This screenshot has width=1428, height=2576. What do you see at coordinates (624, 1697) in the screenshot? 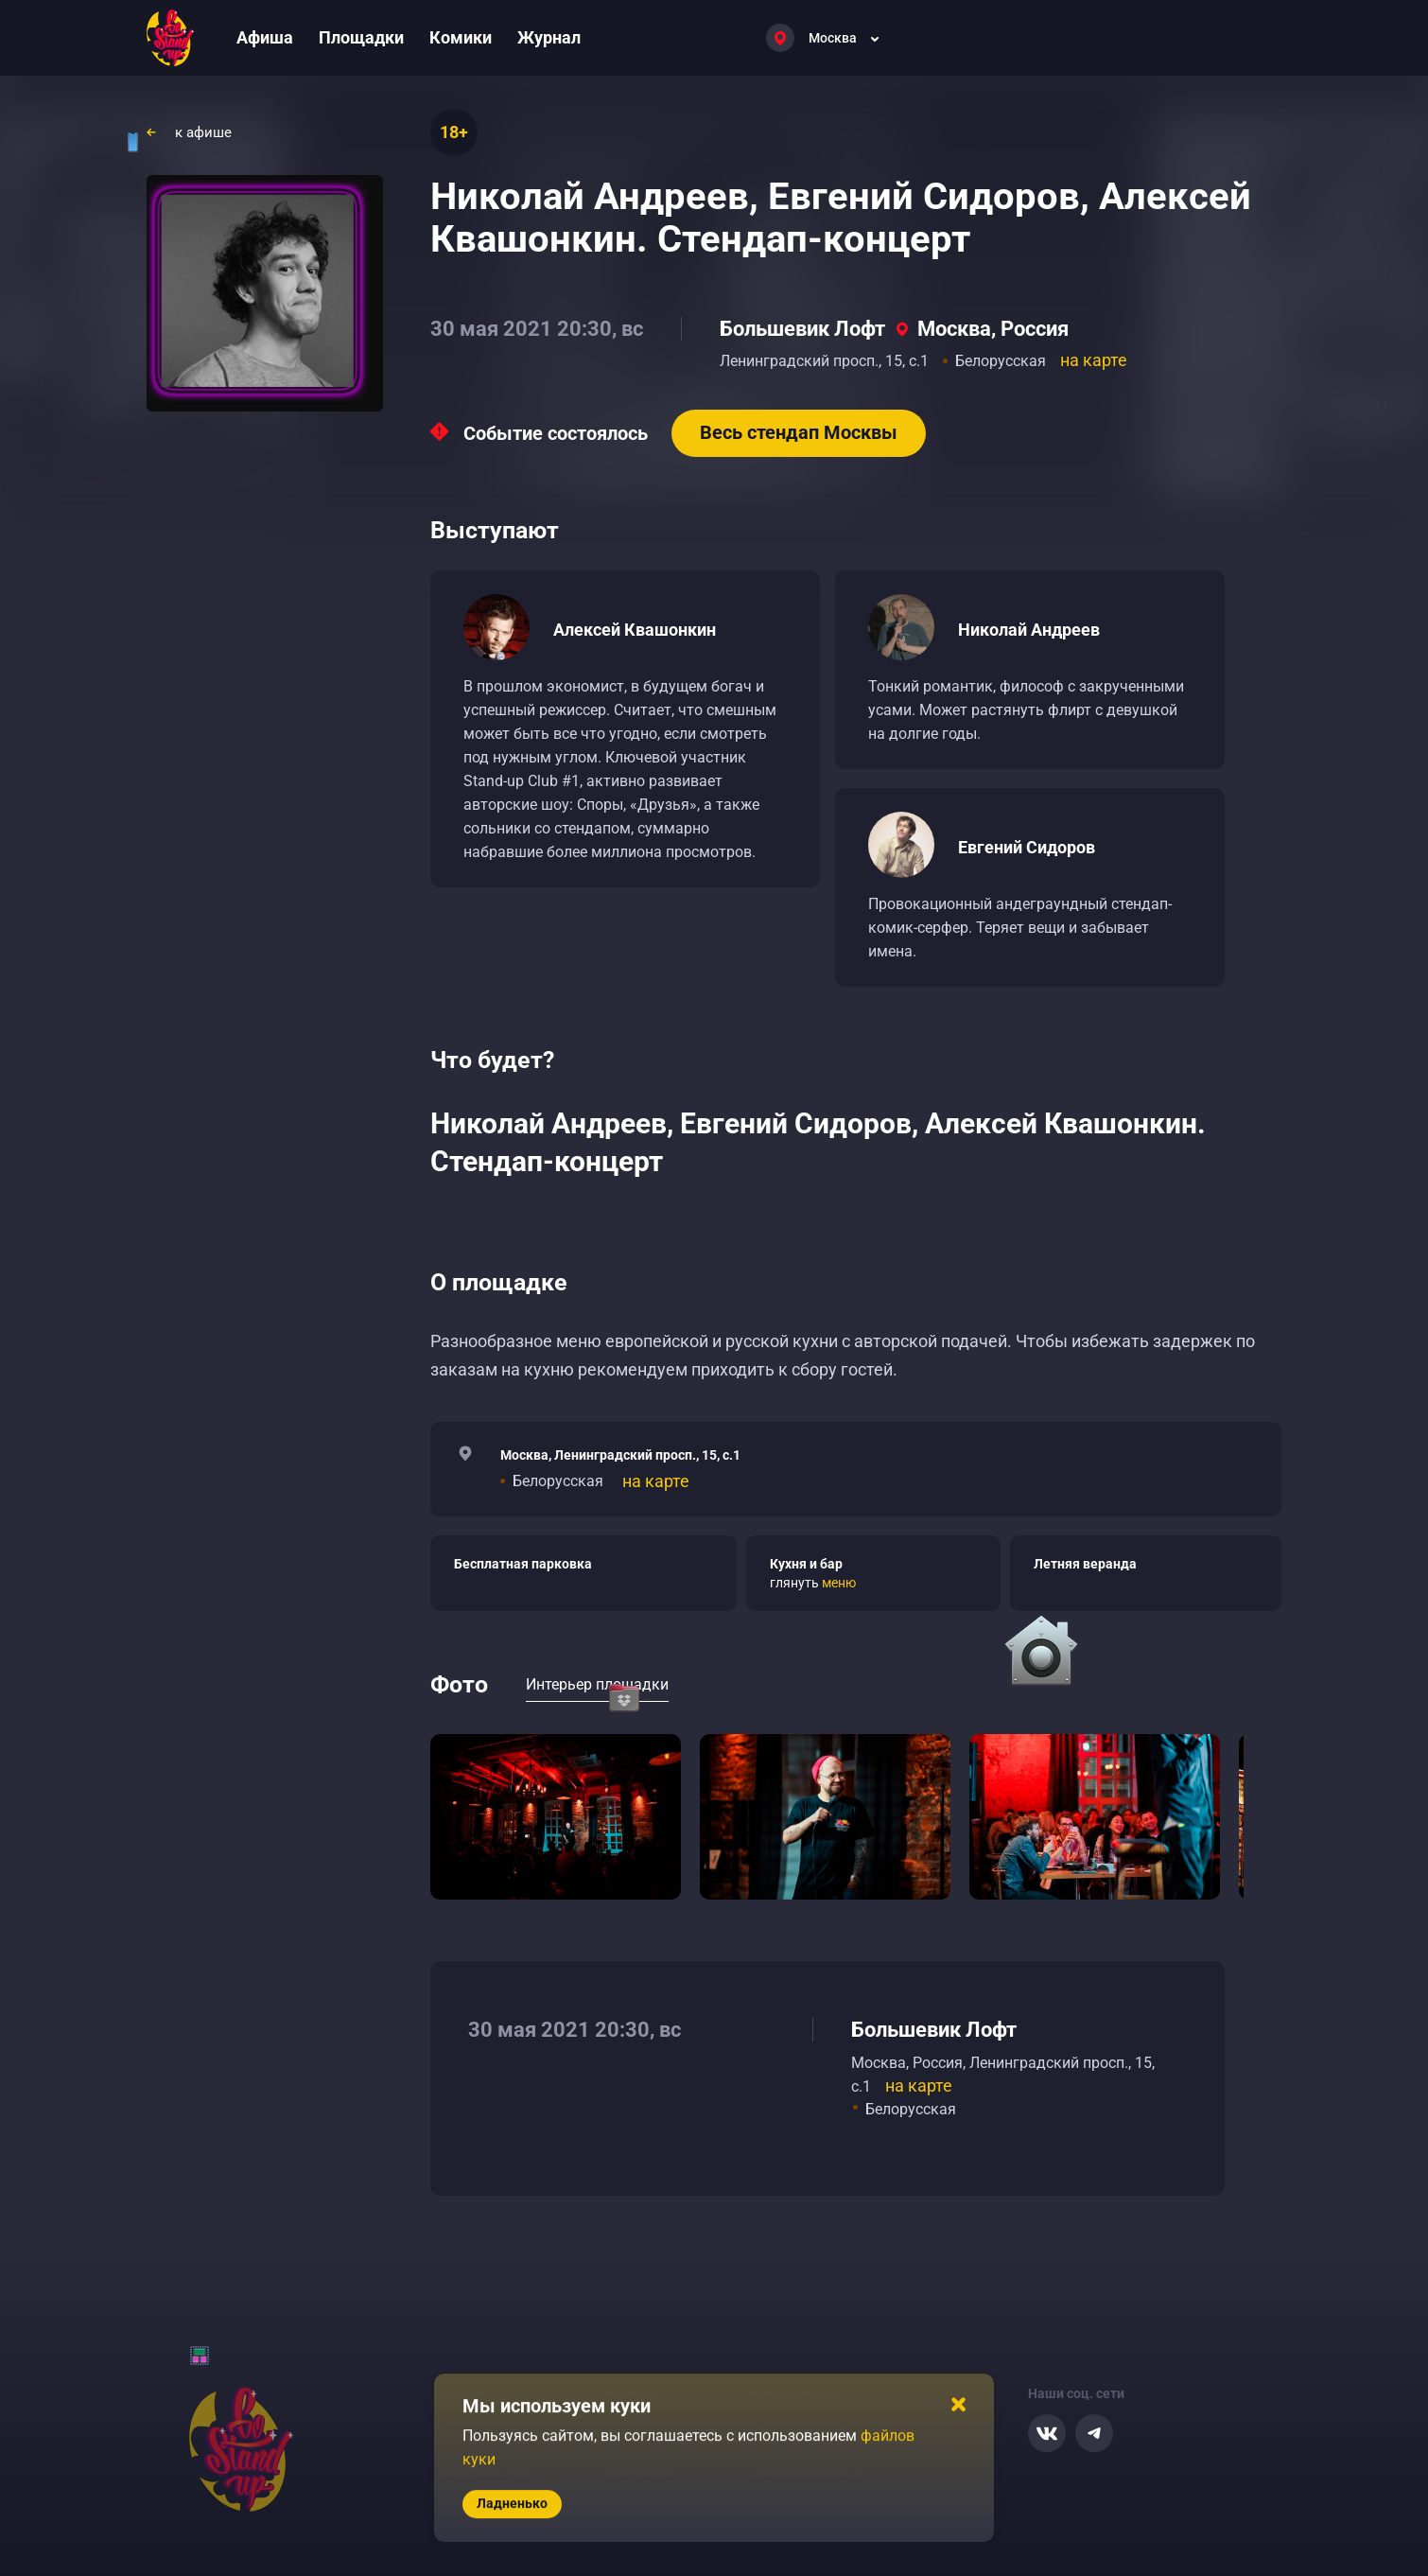
I see `open your dropbox folder` at bounding box center [624, 1697].